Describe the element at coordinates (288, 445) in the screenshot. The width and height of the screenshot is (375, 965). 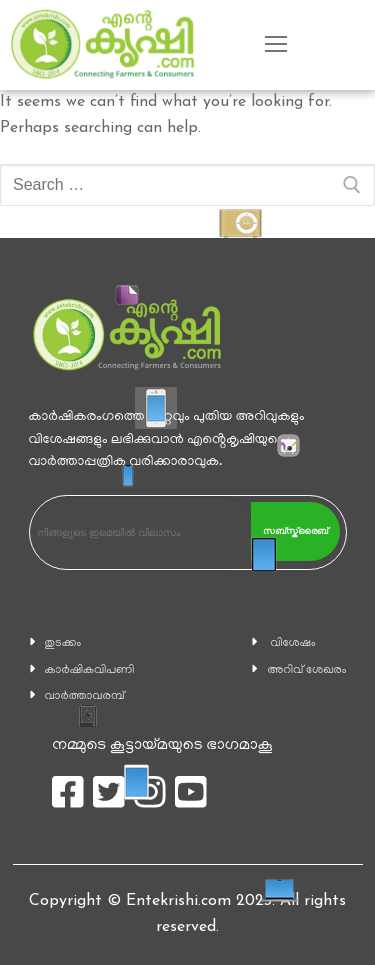
I see `create or design a new software project` at that location.